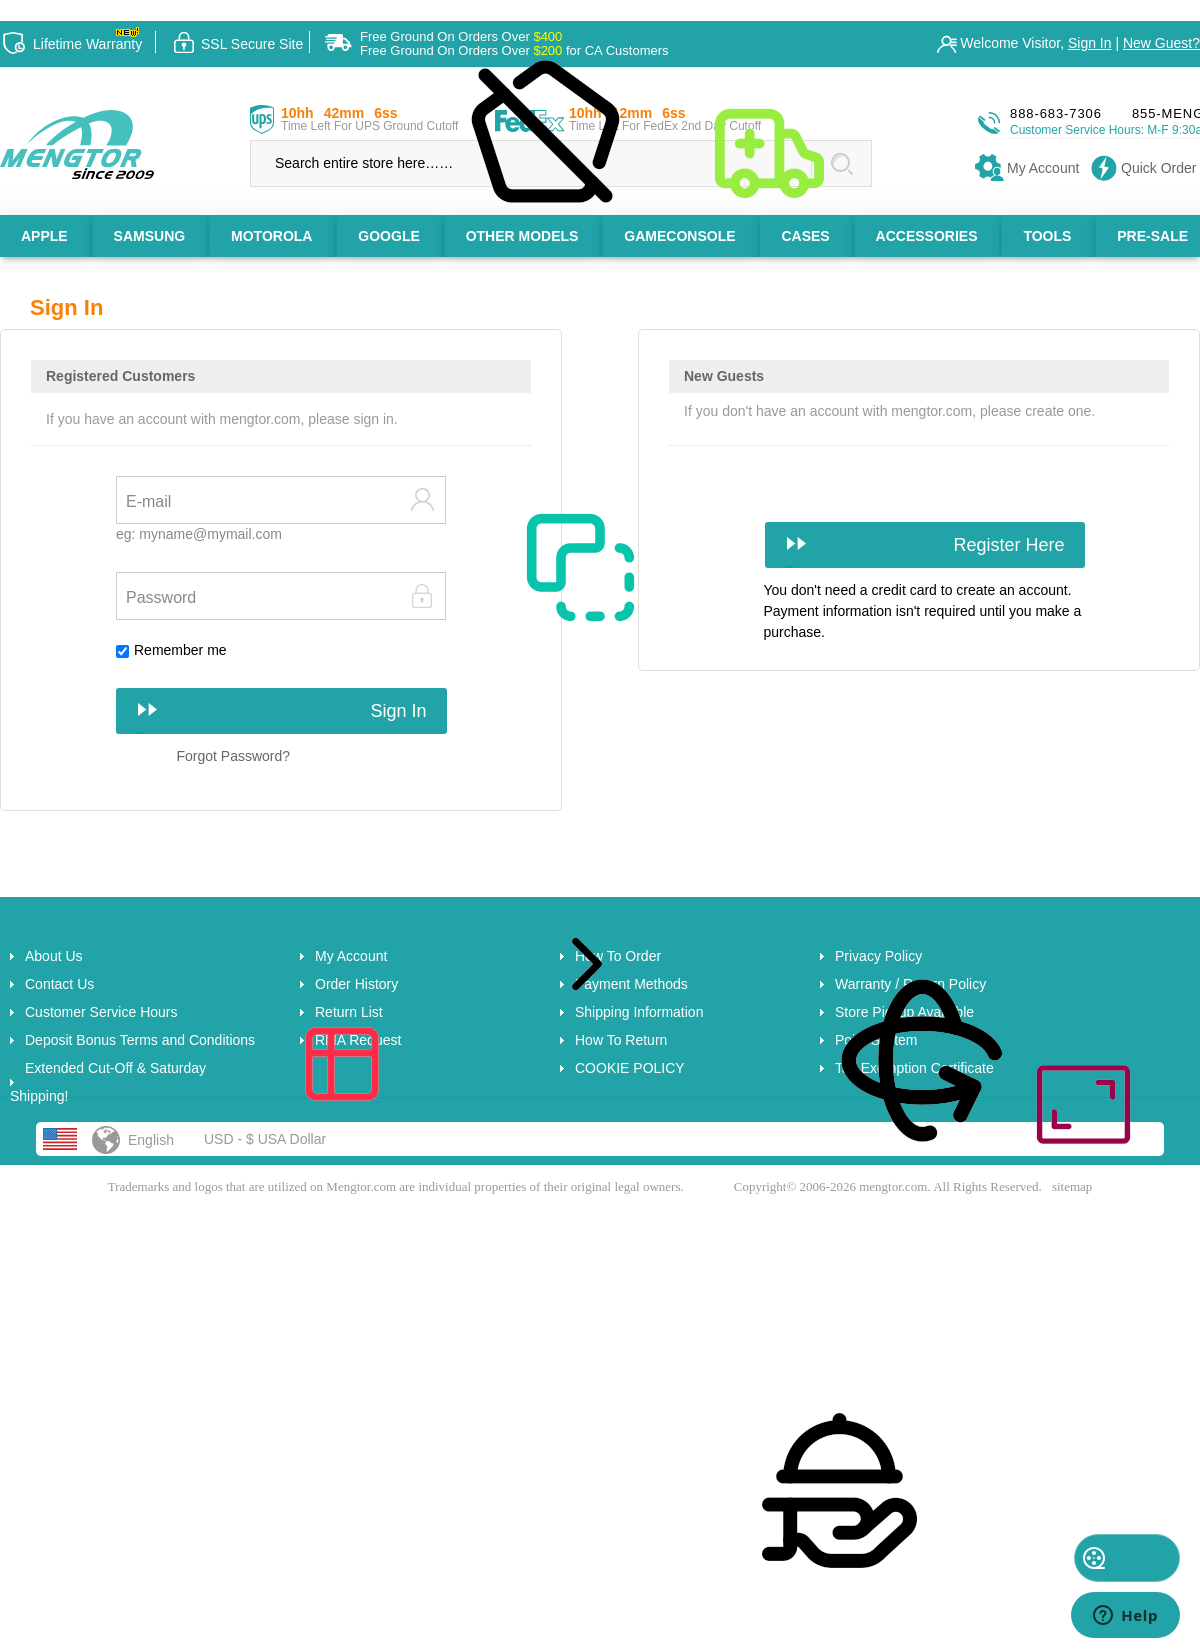 The height and width of the screenshot is (1652, 1200). I want to click on indicates pentagon shape is disabled or unavailable, so click(545, 135).